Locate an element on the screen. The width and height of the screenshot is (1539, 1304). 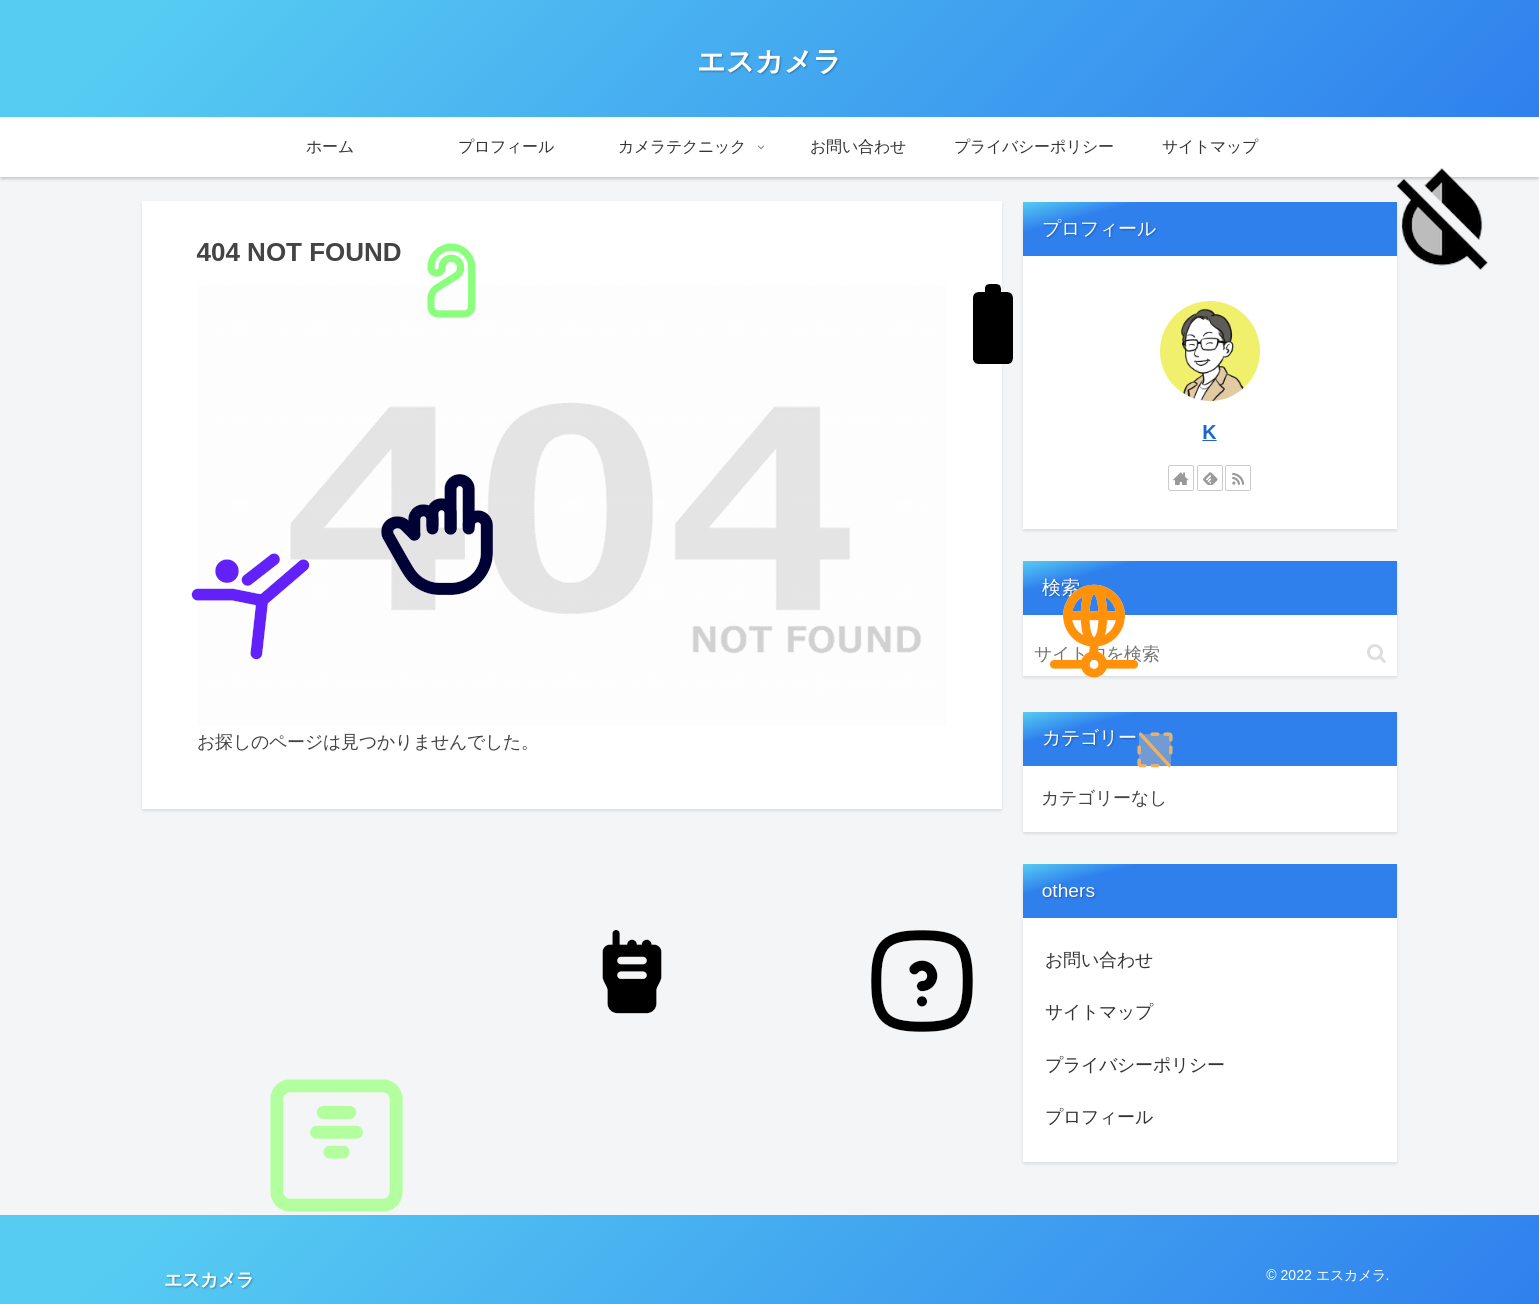
access hotel or accommodation services is located at coordinates (449, 280).